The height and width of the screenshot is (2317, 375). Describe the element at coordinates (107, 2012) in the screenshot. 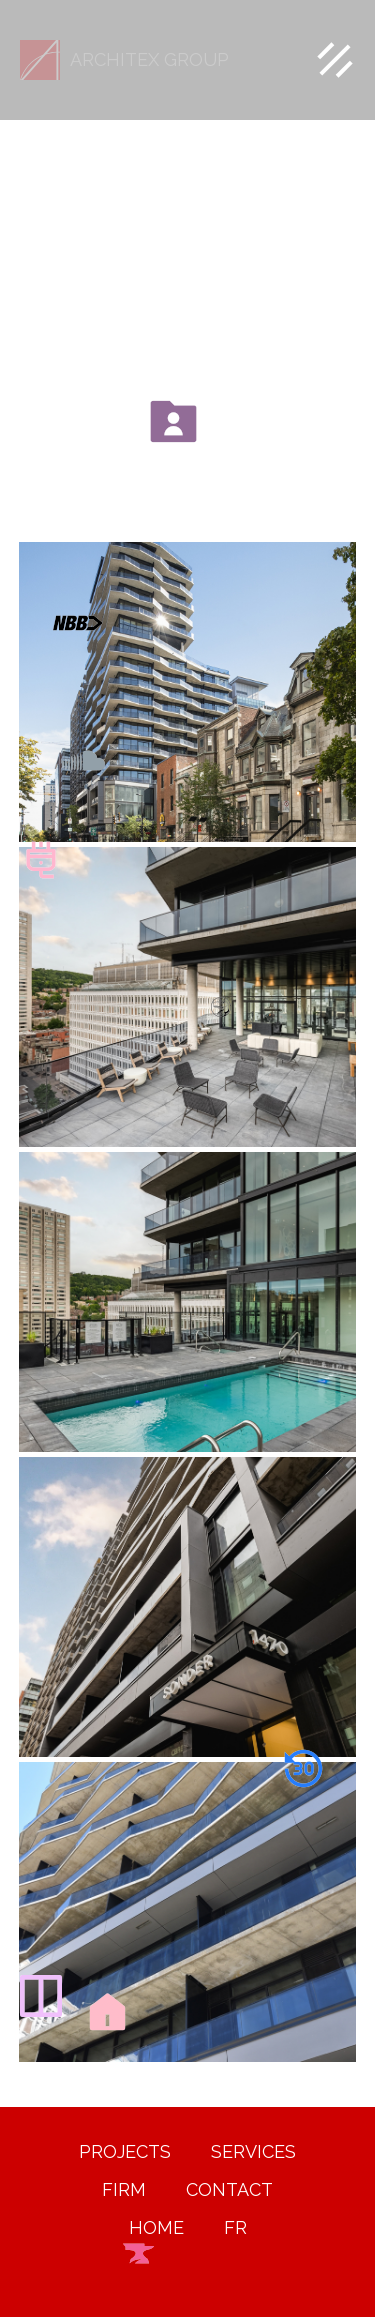

I see `navigate to the home screen` at that location.